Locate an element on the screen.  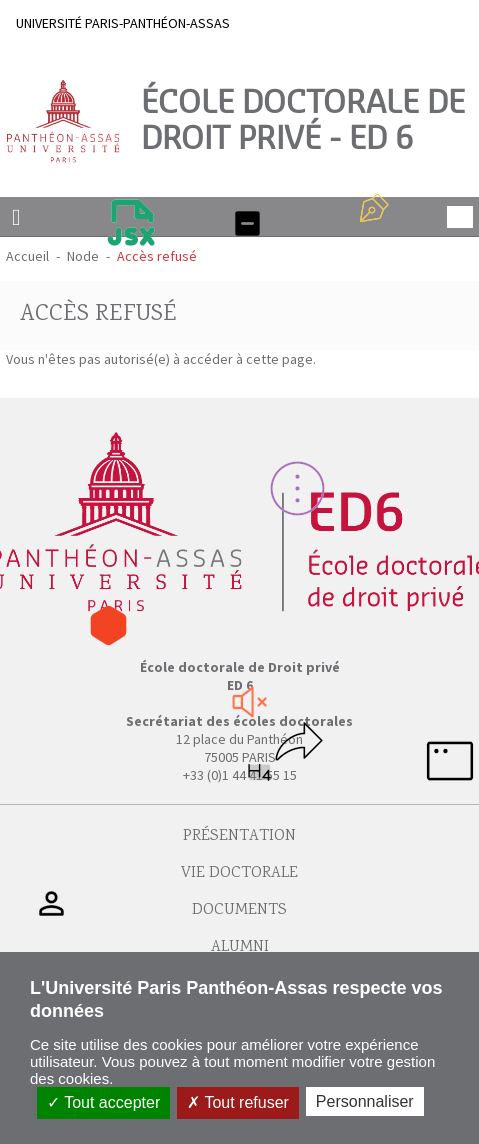
mute audio or sound is located at coordinates (249, 702).